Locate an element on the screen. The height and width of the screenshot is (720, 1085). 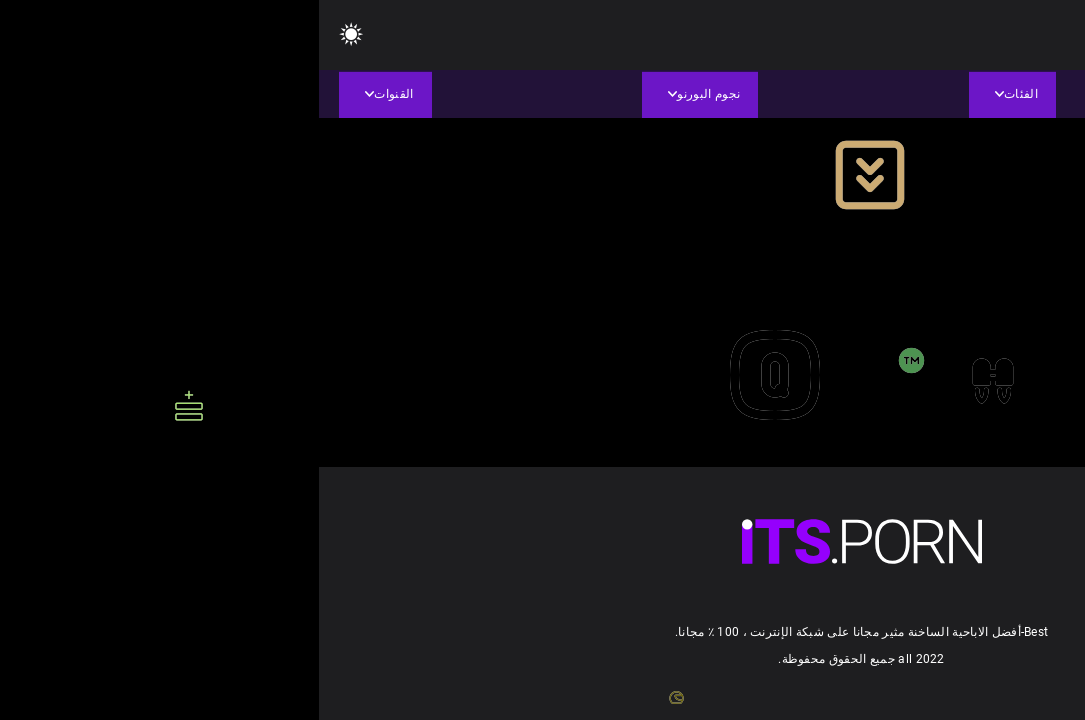
collapse or minimize content section is located at coordinates (870, 175).